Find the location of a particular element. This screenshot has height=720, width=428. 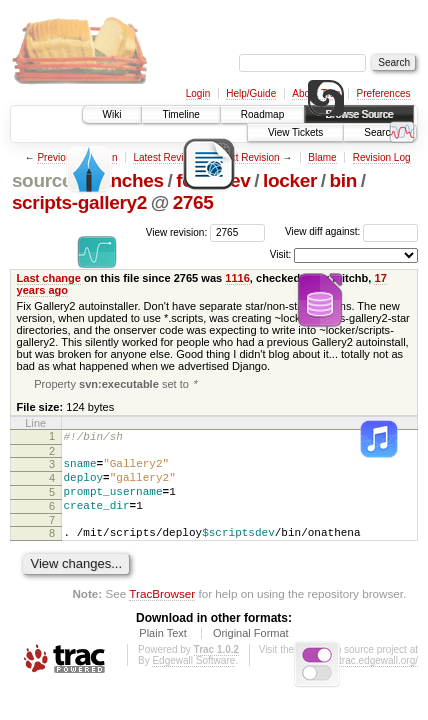

open audacity audio editor is located at coordinates (379, 439).